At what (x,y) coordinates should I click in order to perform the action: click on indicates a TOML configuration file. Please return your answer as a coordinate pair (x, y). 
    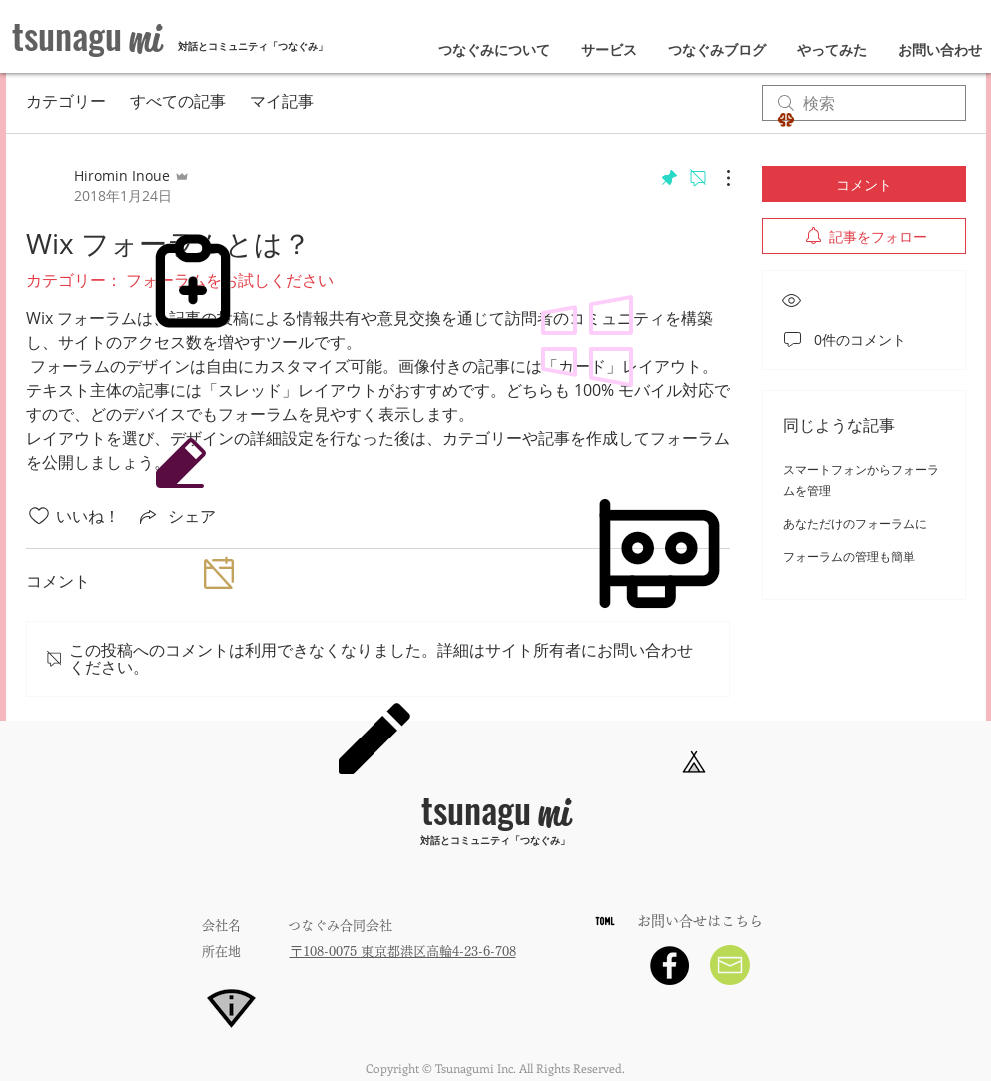
    Looking at the image, I should click on (605, 921).